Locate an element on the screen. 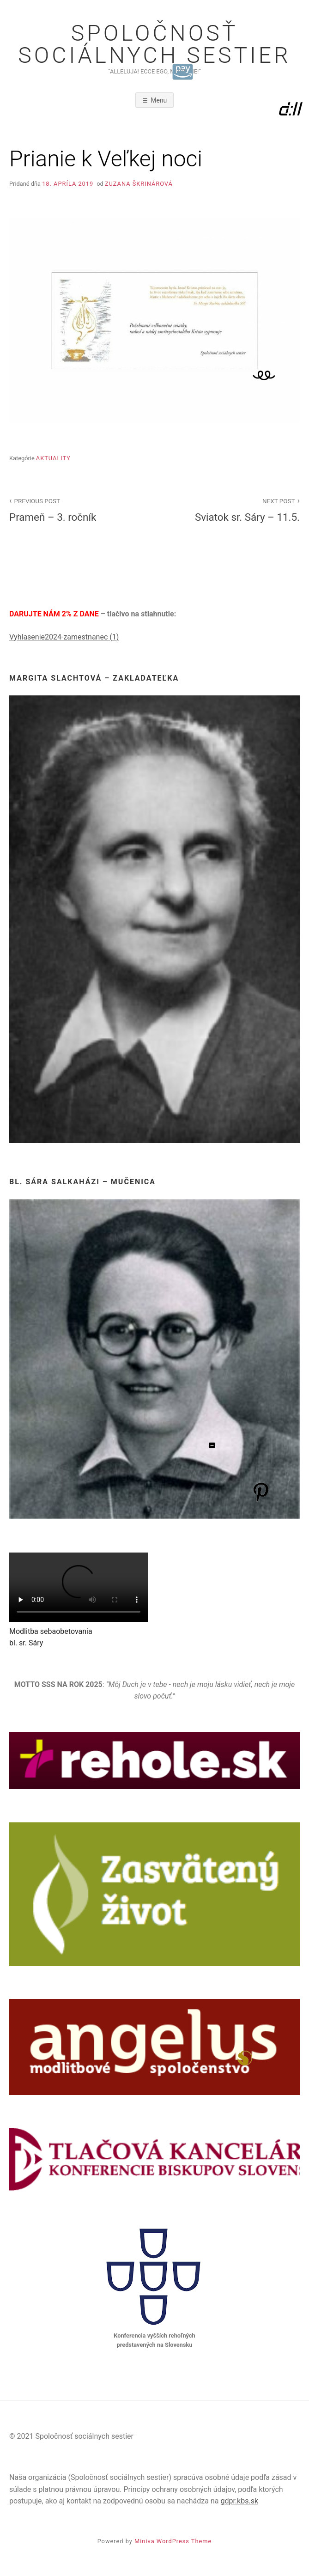  pay with amazon pay at checkout is located at coordinates (182, 72).